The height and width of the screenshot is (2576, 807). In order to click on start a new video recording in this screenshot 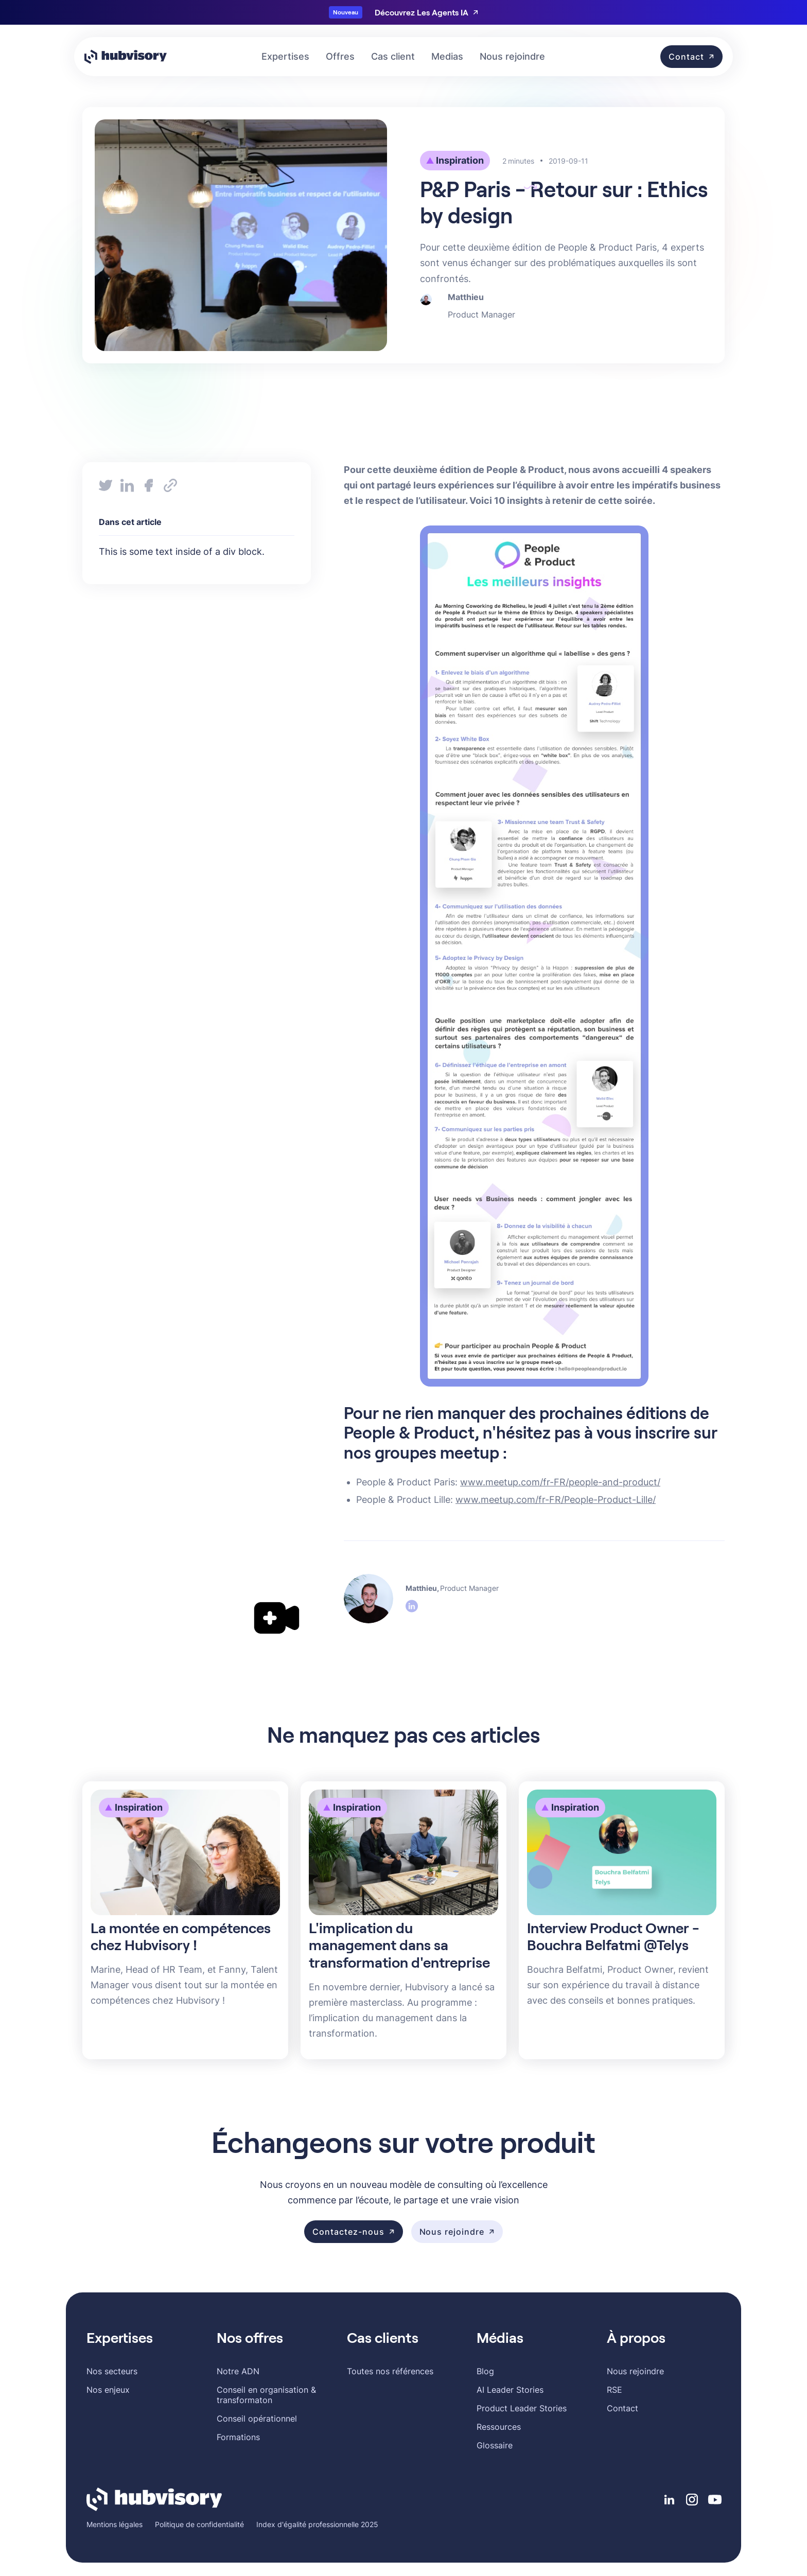, I will do `click(276, 1618)`.